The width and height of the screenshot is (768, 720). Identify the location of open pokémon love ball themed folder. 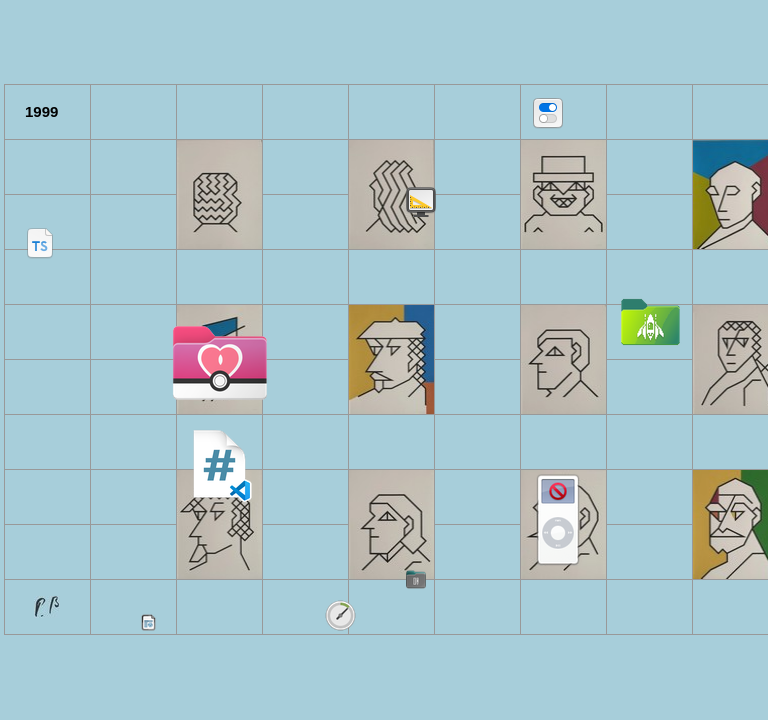
(219, 365).